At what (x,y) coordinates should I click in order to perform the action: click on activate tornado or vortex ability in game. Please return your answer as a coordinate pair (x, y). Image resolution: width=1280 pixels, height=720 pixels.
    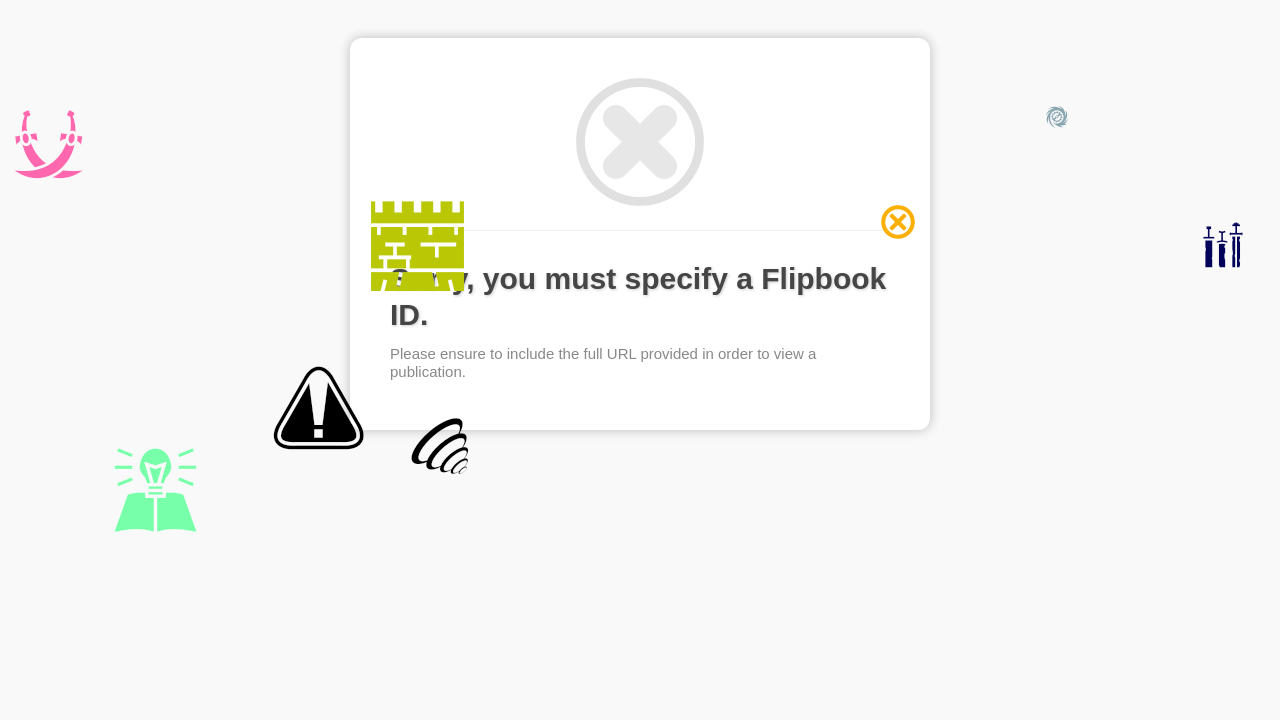
    Looking at the image, I should click on (441, 447).